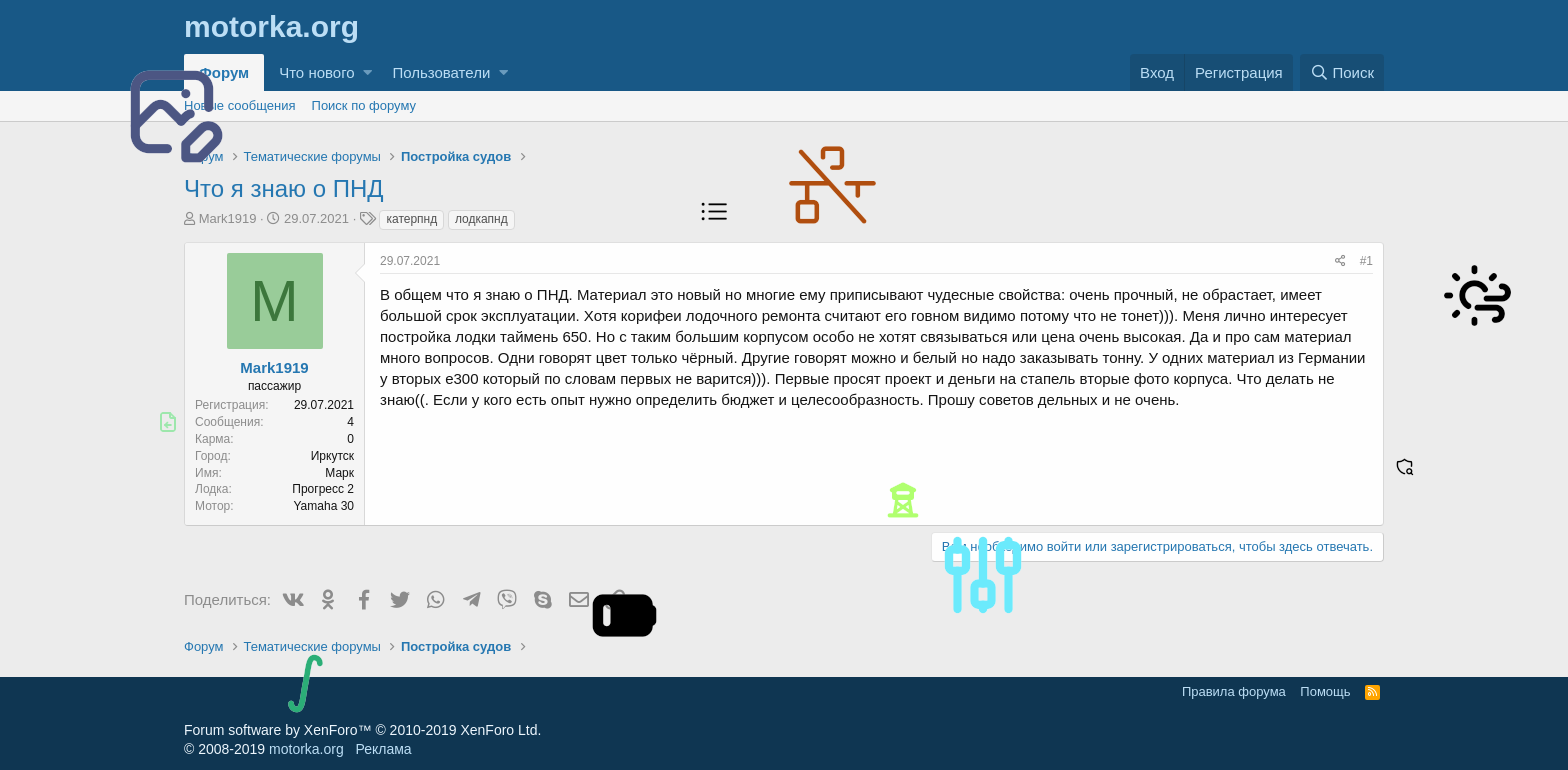  What do you see at coordinates (172, 112) in the screenshot?
I see `edit or modify a photo` at bounding box center [172, 112].